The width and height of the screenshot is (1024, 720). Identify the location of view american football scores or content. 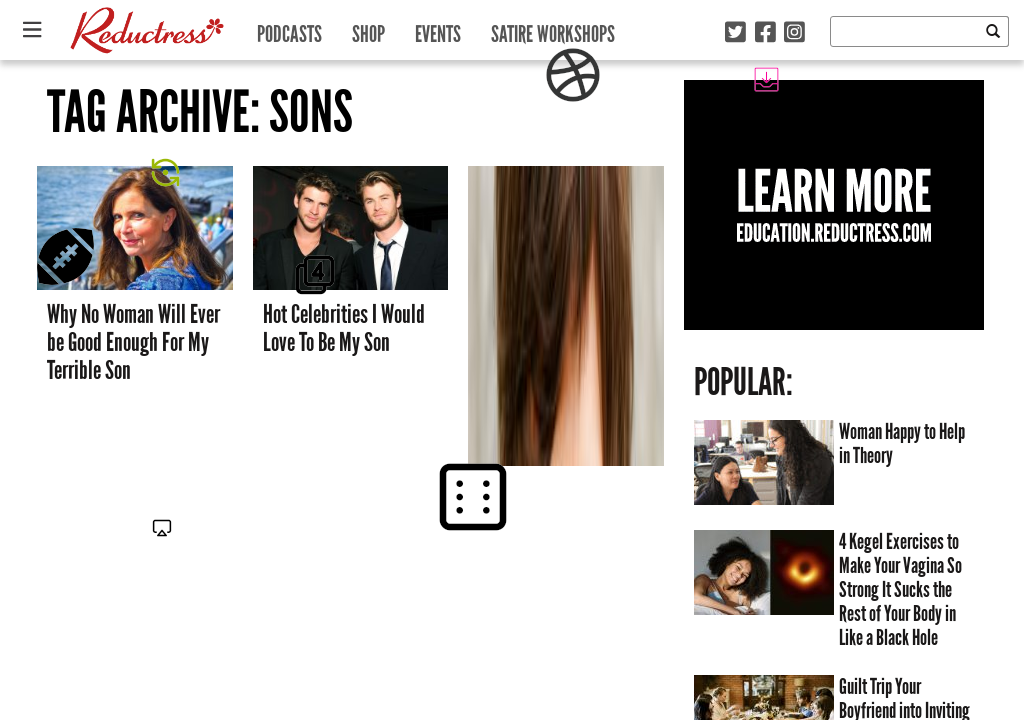
(65, 256).